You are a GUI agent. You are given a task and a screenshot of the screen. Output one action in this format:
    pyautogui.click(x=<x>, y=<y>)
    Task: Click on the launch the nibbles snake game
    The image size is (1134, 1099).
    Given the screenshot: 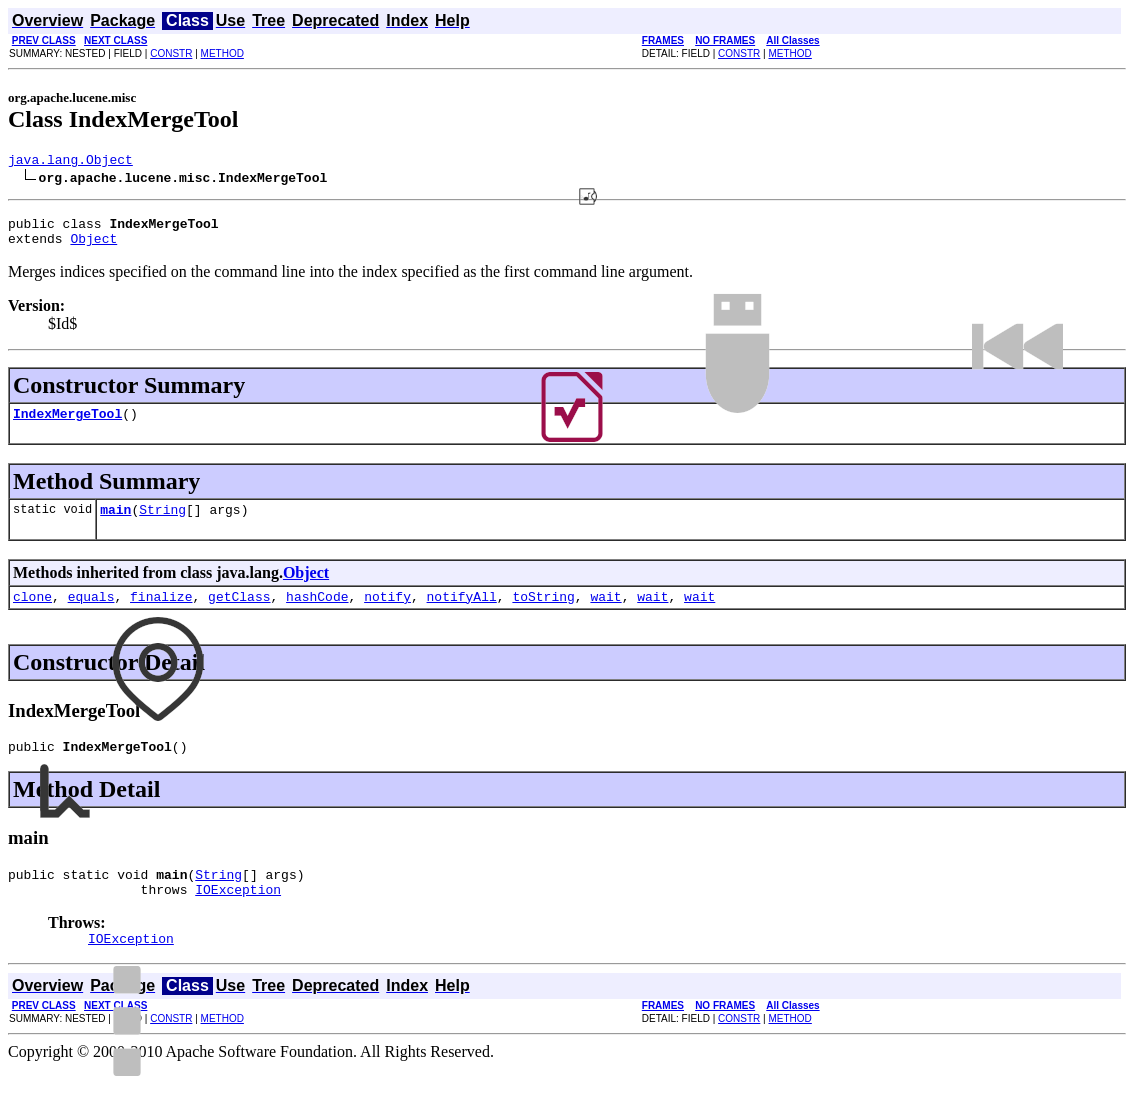 What is the action you would take?
    pyautogui.click(x=65, y=793)
    